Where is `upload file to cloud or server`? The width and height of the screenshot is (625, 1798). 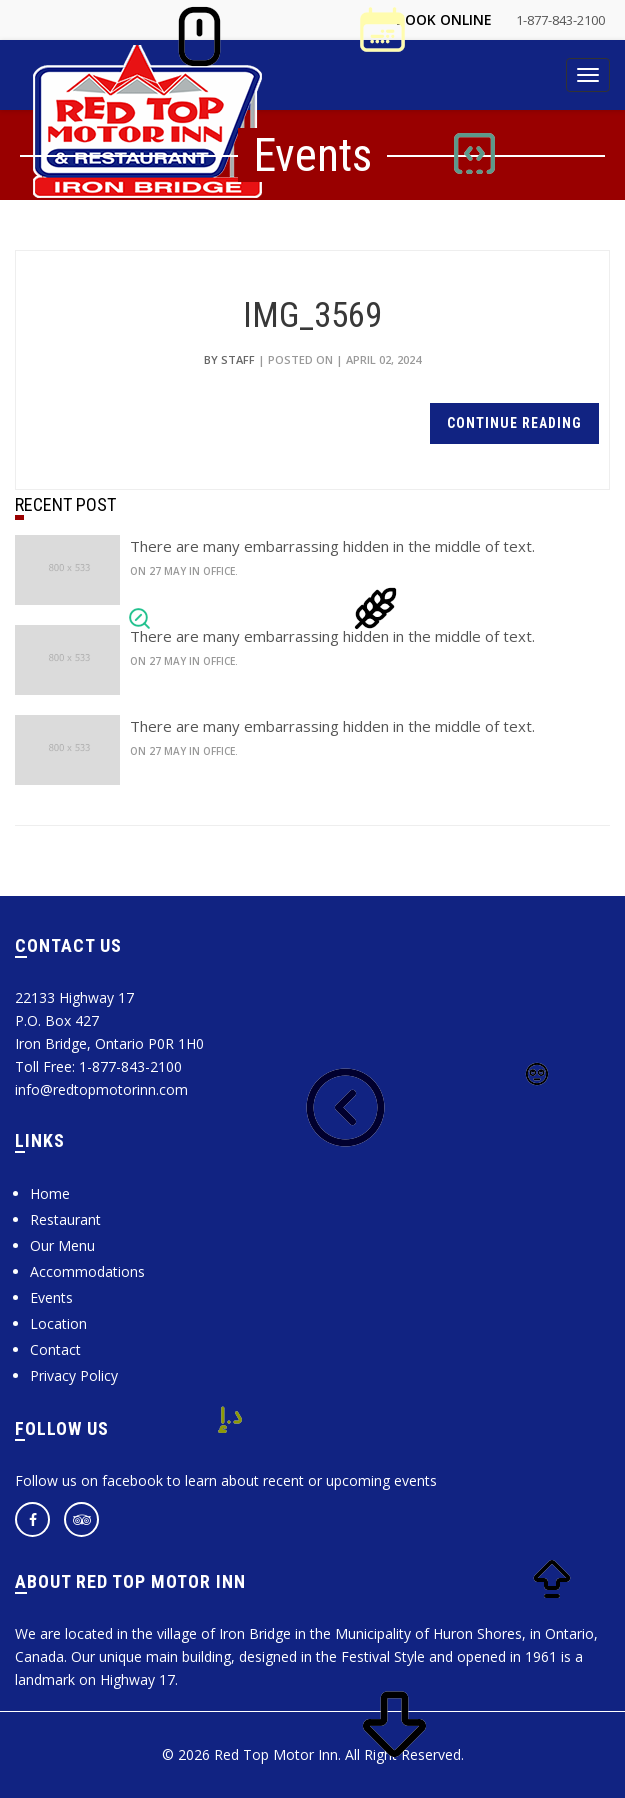 upload file to cloud or server is located at coordinates (552, 1580).